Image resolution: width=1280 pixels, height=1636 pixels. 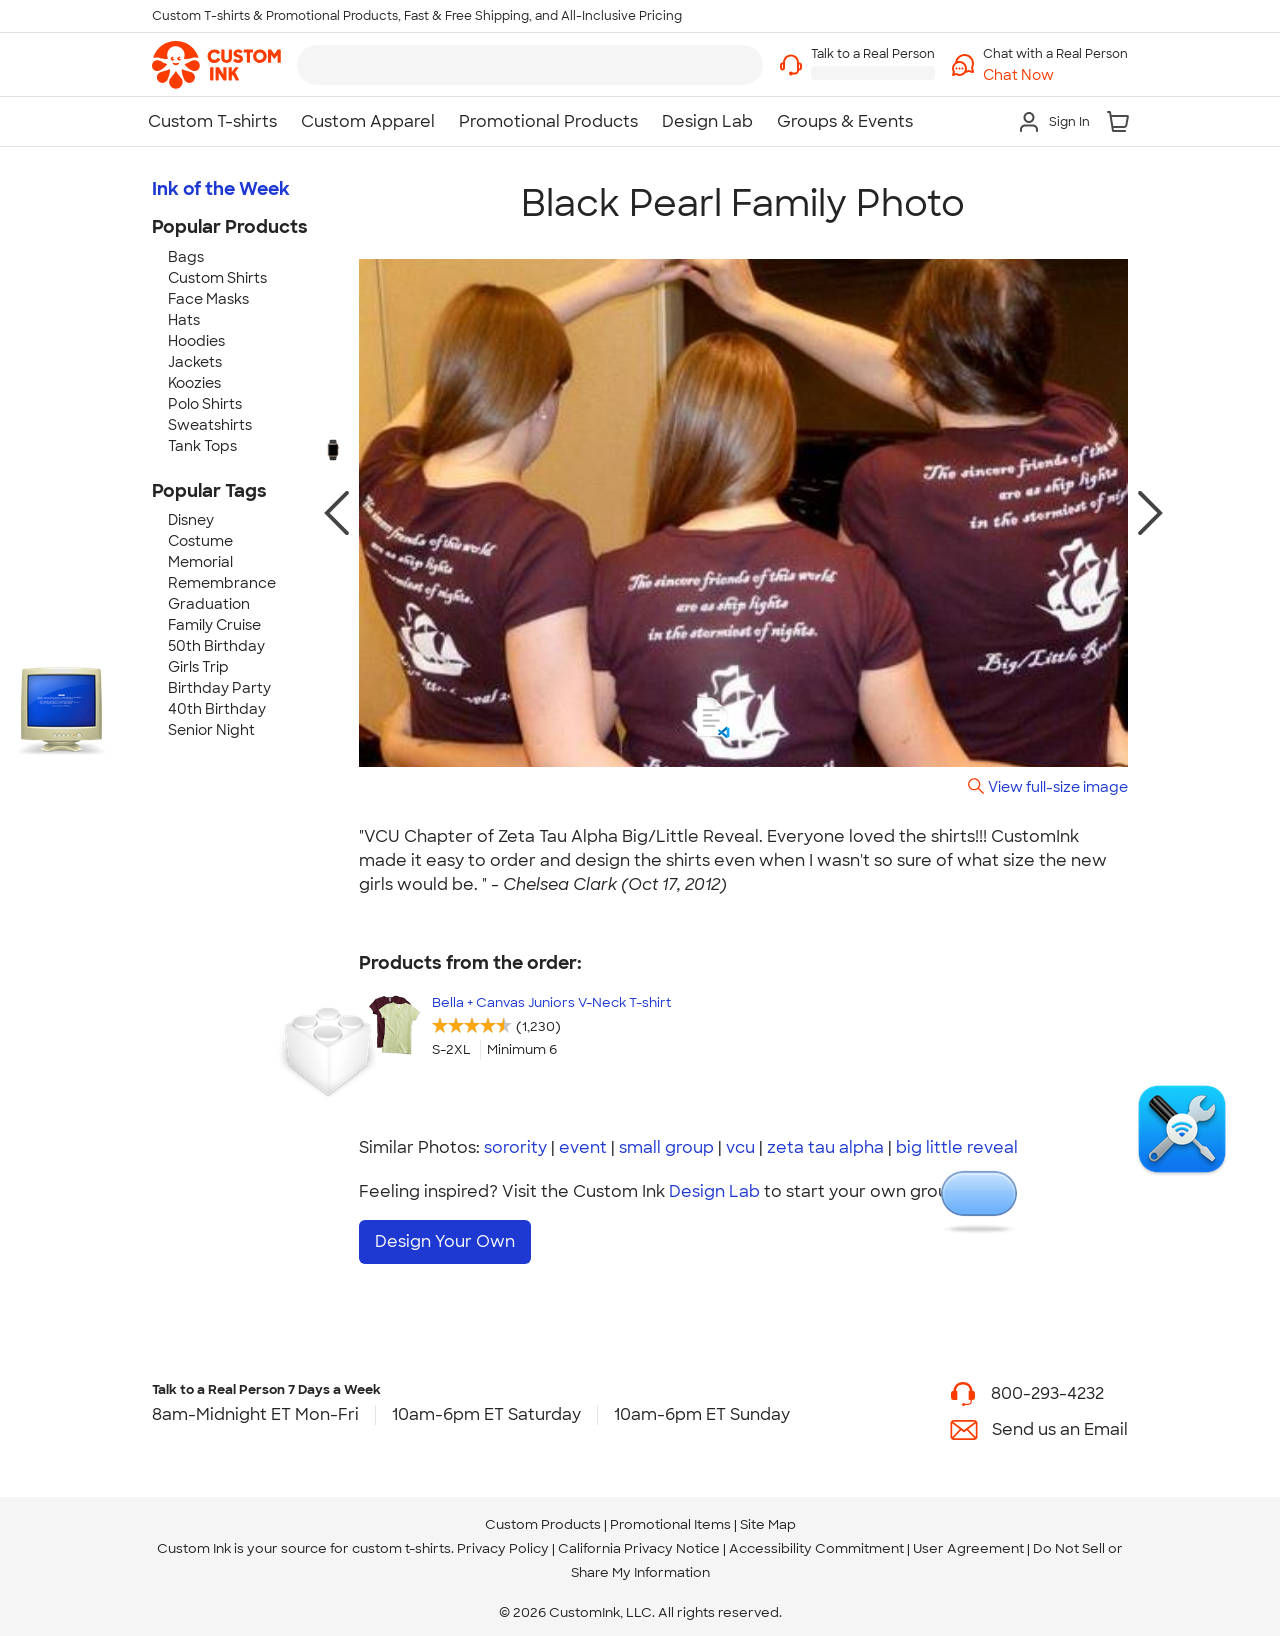 I want to click on connect to a windows PC or external computer, so click(x=61, y=708).